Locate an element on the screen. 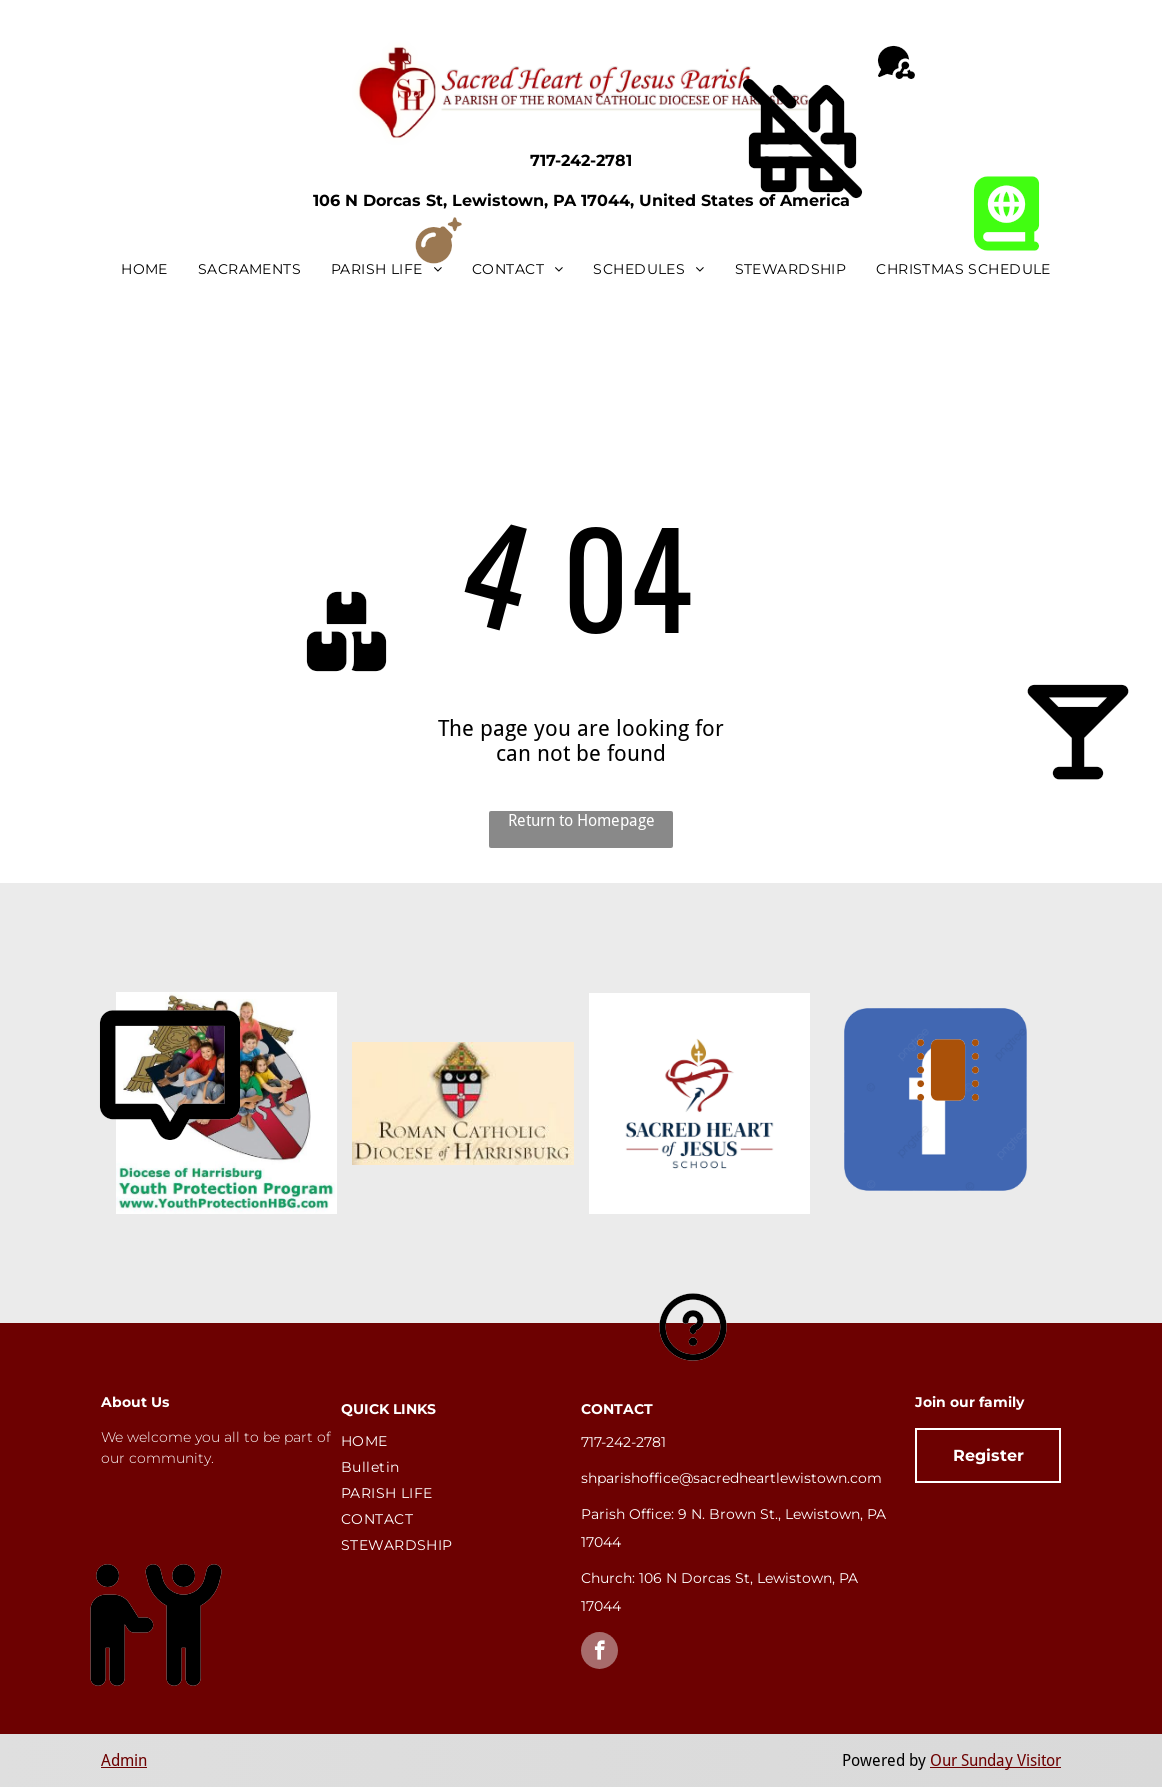  view connected conversations or message threads is located at coordinates (895, 61).